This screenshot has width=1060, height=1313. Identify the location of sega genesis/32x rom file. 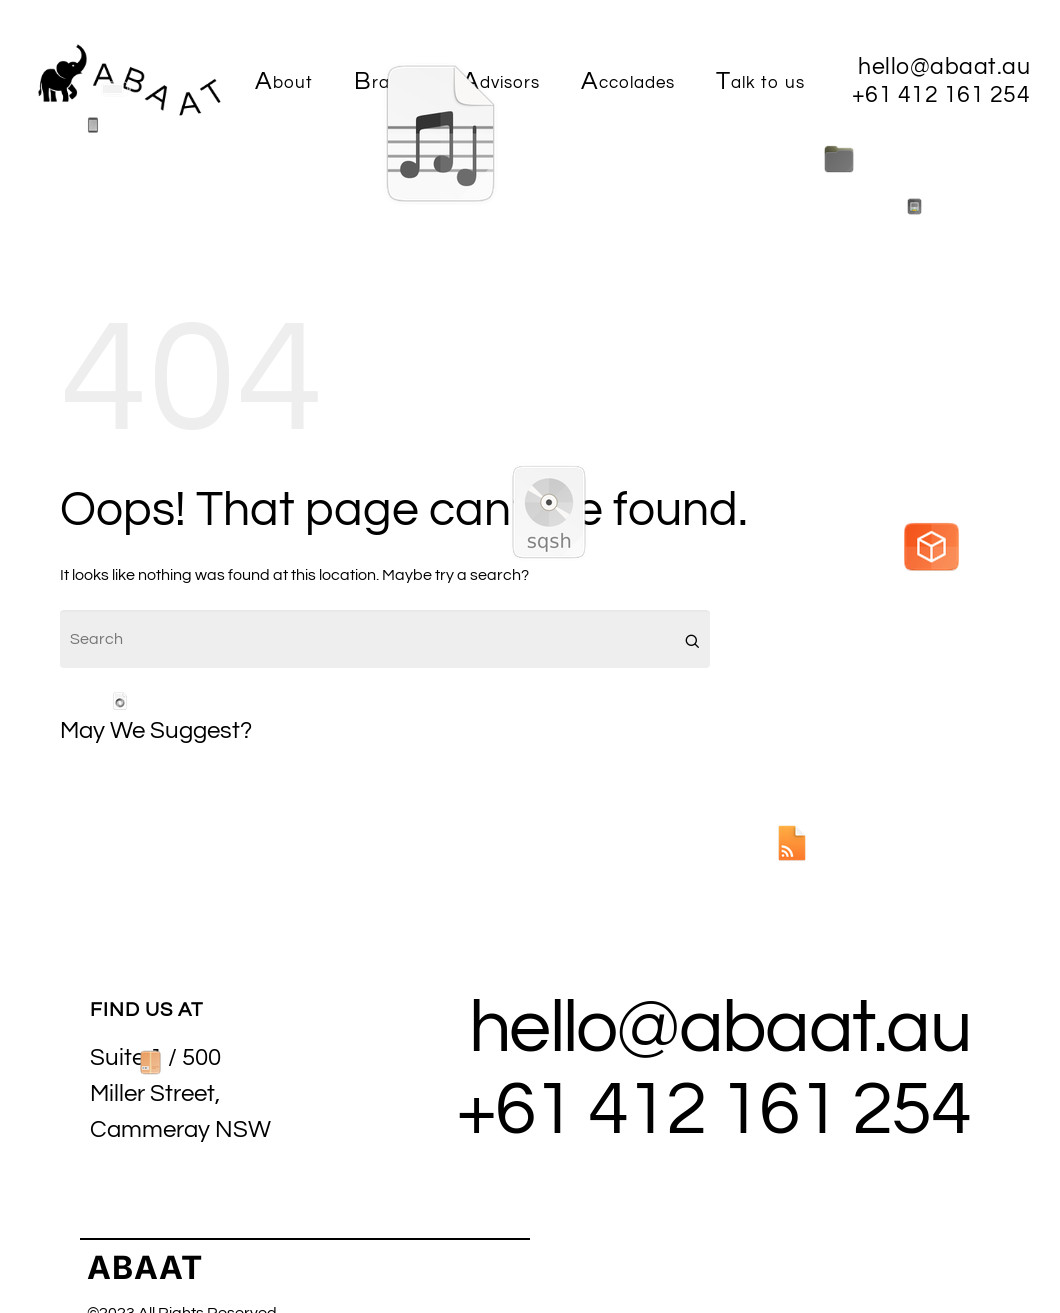
(914, 206).